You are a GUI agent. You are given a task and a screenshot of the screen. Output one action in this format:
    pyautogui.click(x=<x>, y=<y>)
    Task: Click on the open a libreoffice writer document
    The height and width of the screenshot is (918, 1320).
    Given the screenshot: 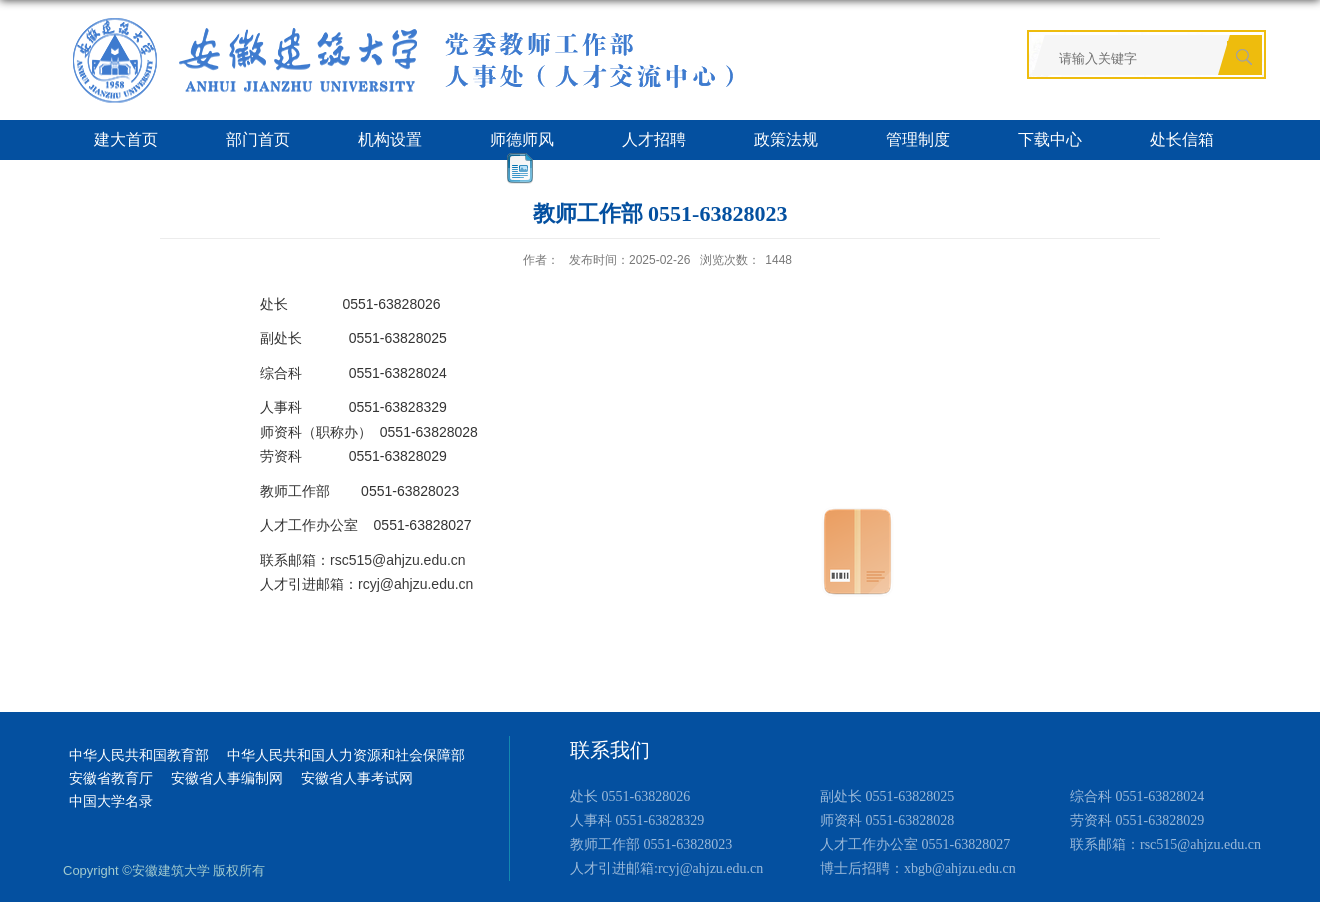 What is the action you would take?
    pyautogui.click(x=520, y=168)
    